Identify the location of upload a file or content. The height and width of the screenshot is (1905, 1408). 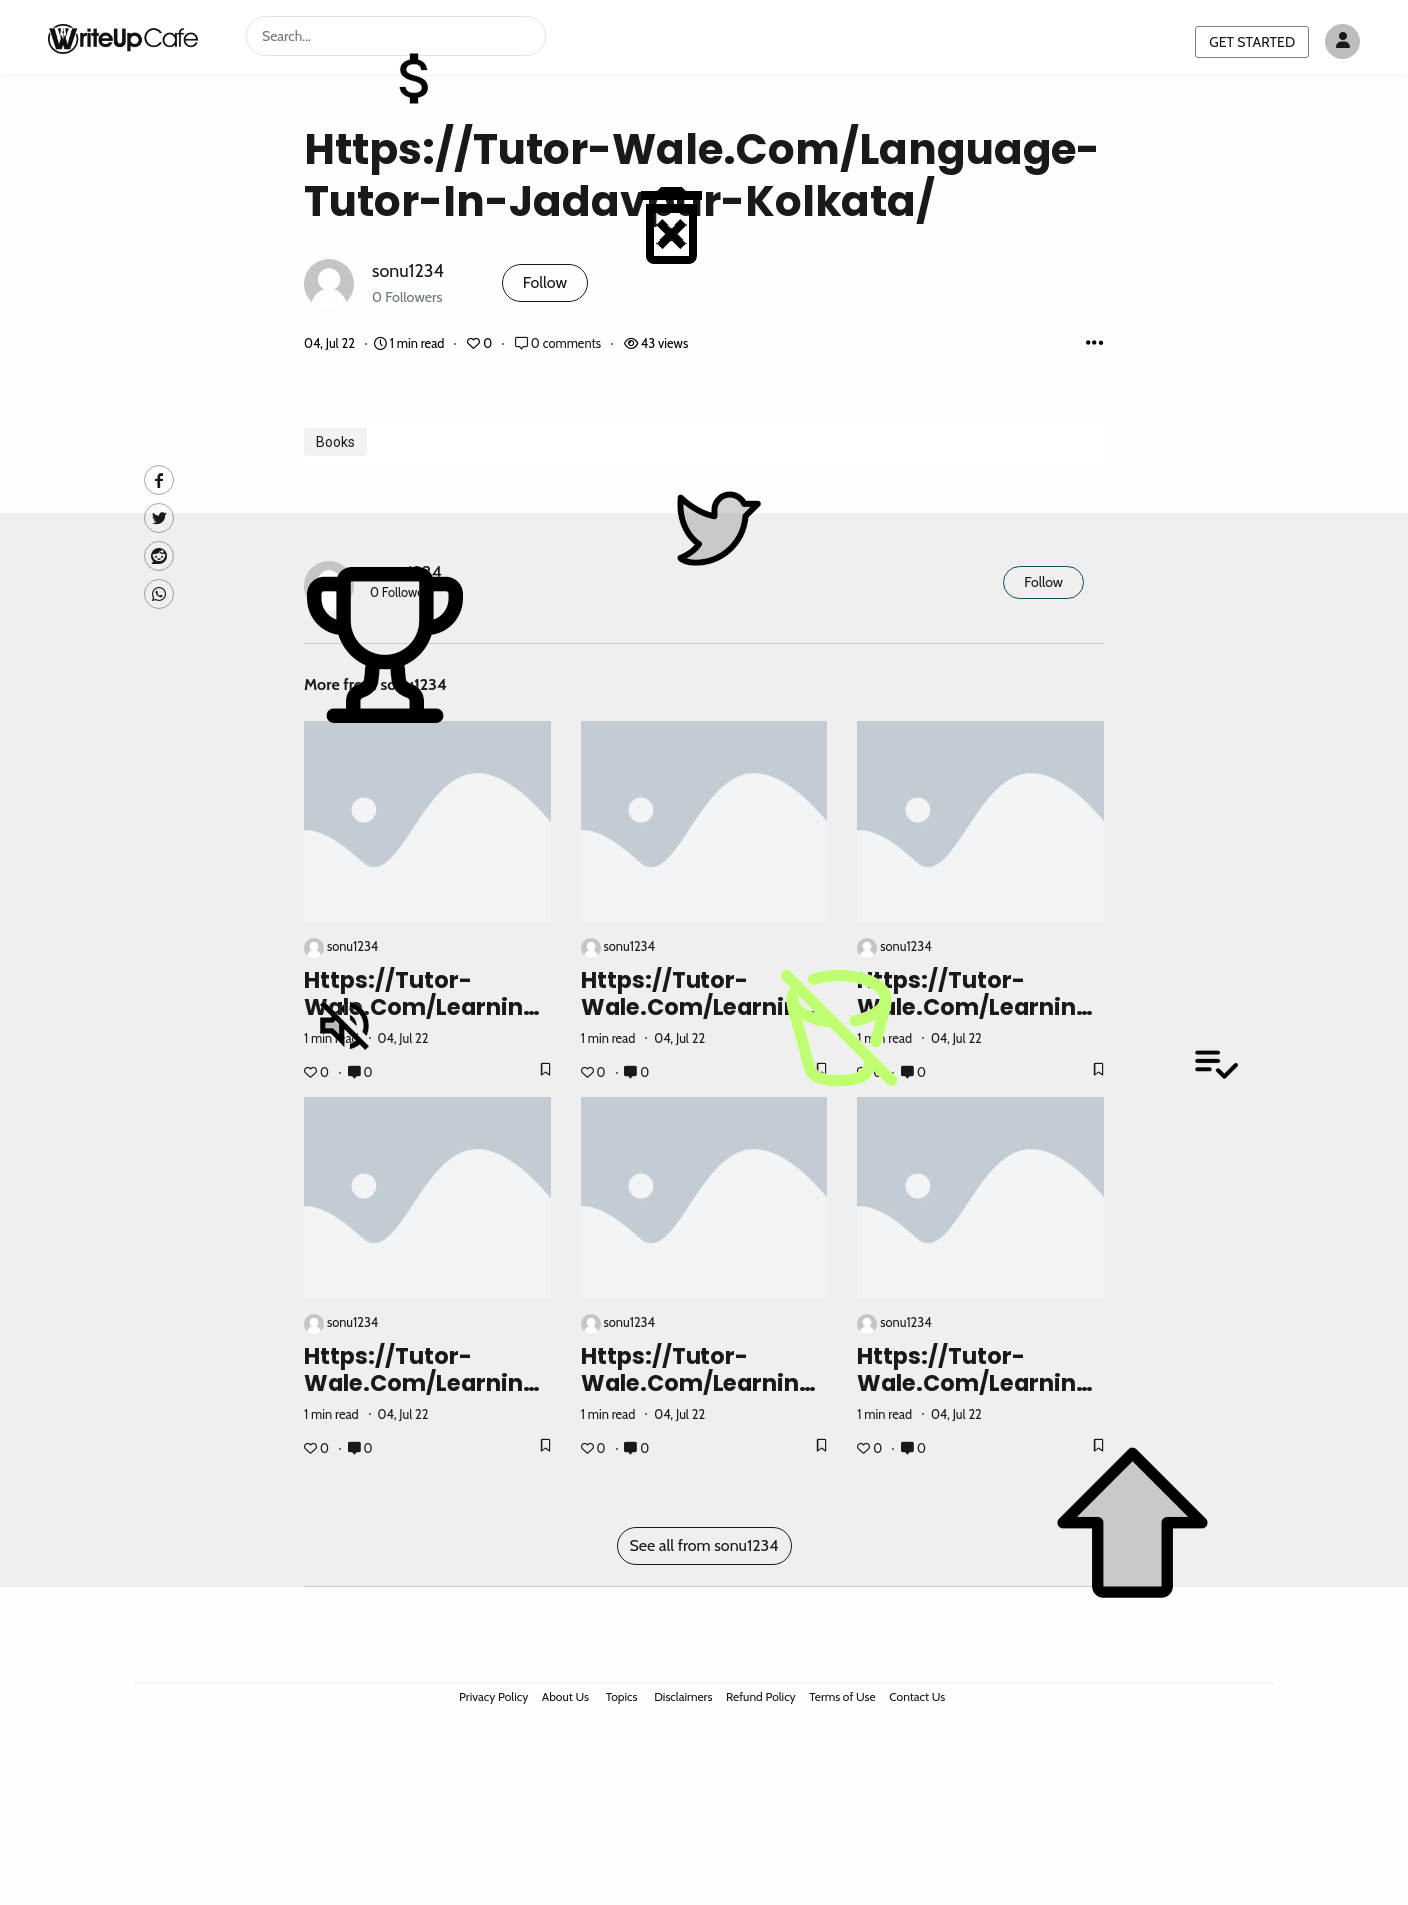
(1132, 1528).